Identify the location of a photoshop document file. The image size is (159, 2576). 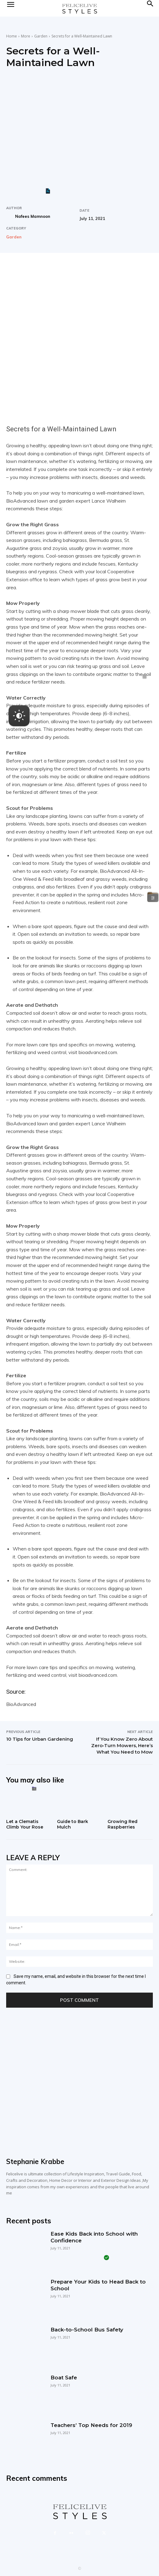
(48, 191).